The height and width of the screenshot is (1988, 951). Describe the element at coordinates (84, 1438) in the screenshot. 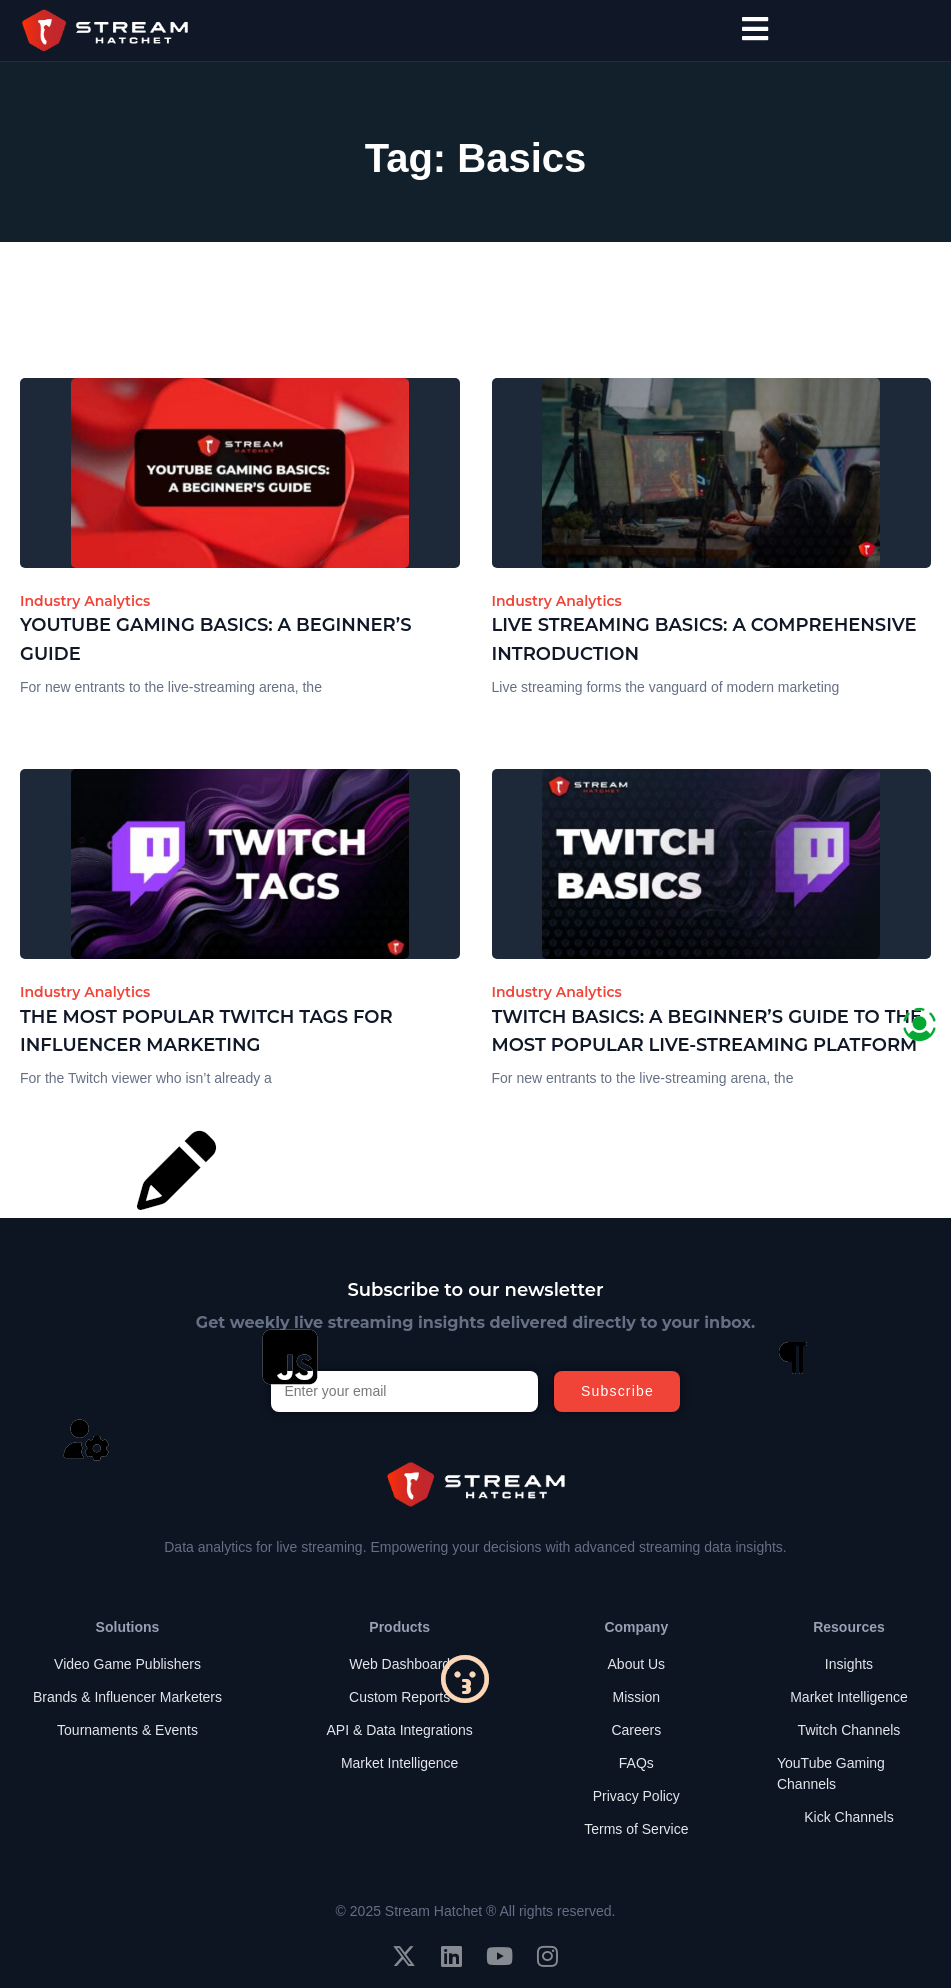

I see `access user settings or preferences` at that location.